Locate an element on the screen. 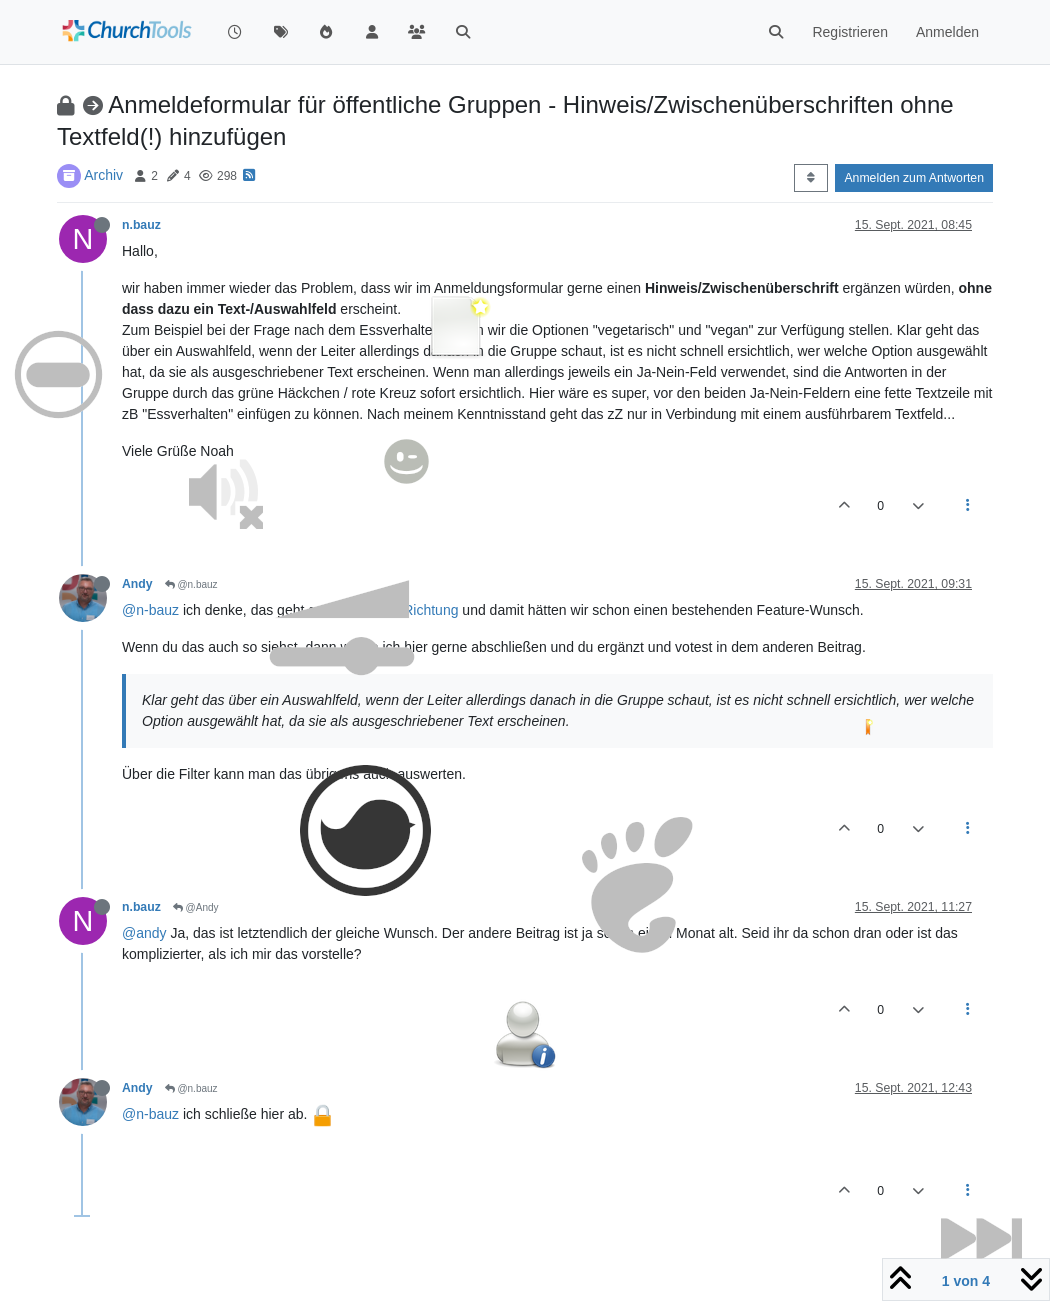  access the GNOME desktop home or start menu is located at coordinates (633, 885).